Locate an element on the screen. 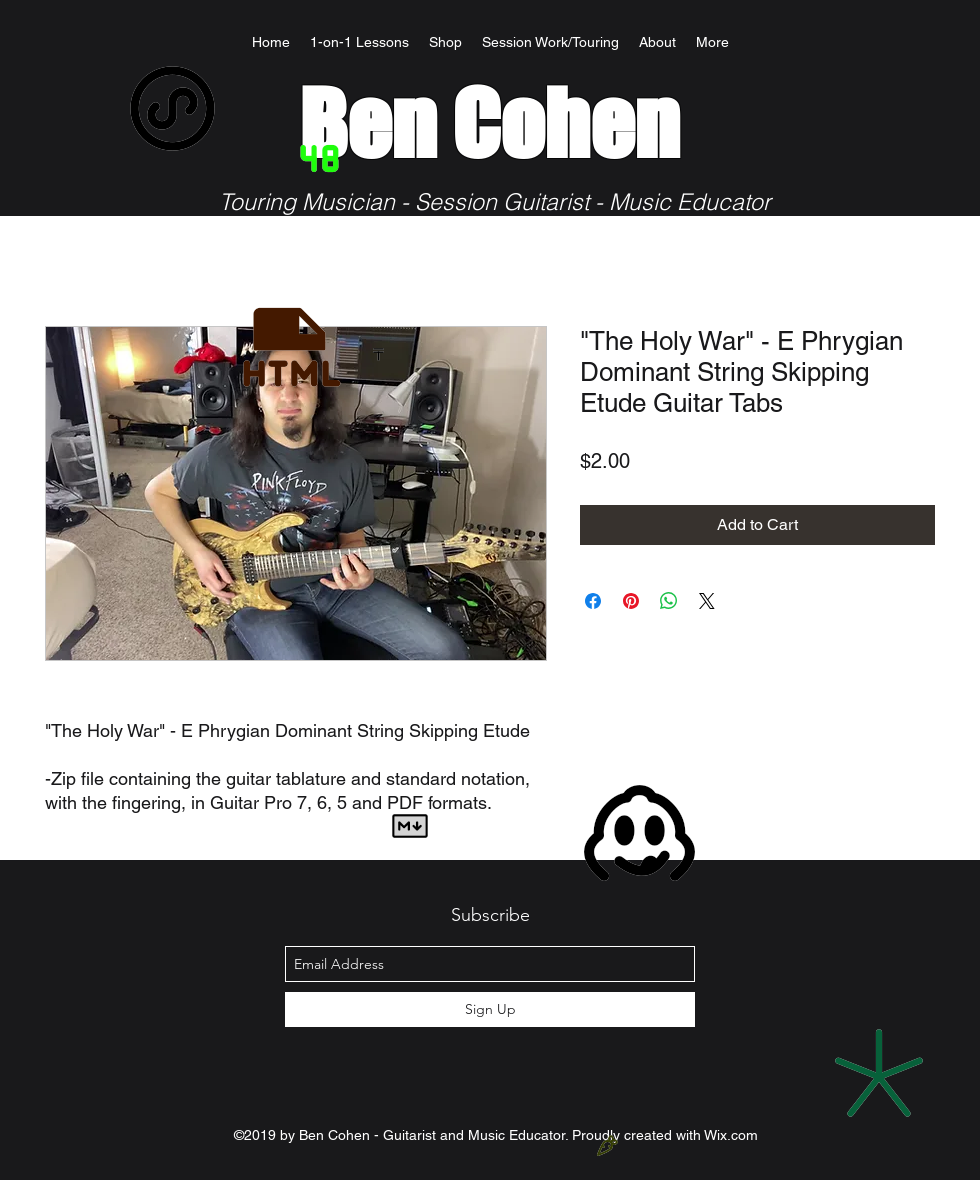 The height and width of the screenshot is (1180, 980). indicates markdown formatting is supported is located at coordinates (410, 826).